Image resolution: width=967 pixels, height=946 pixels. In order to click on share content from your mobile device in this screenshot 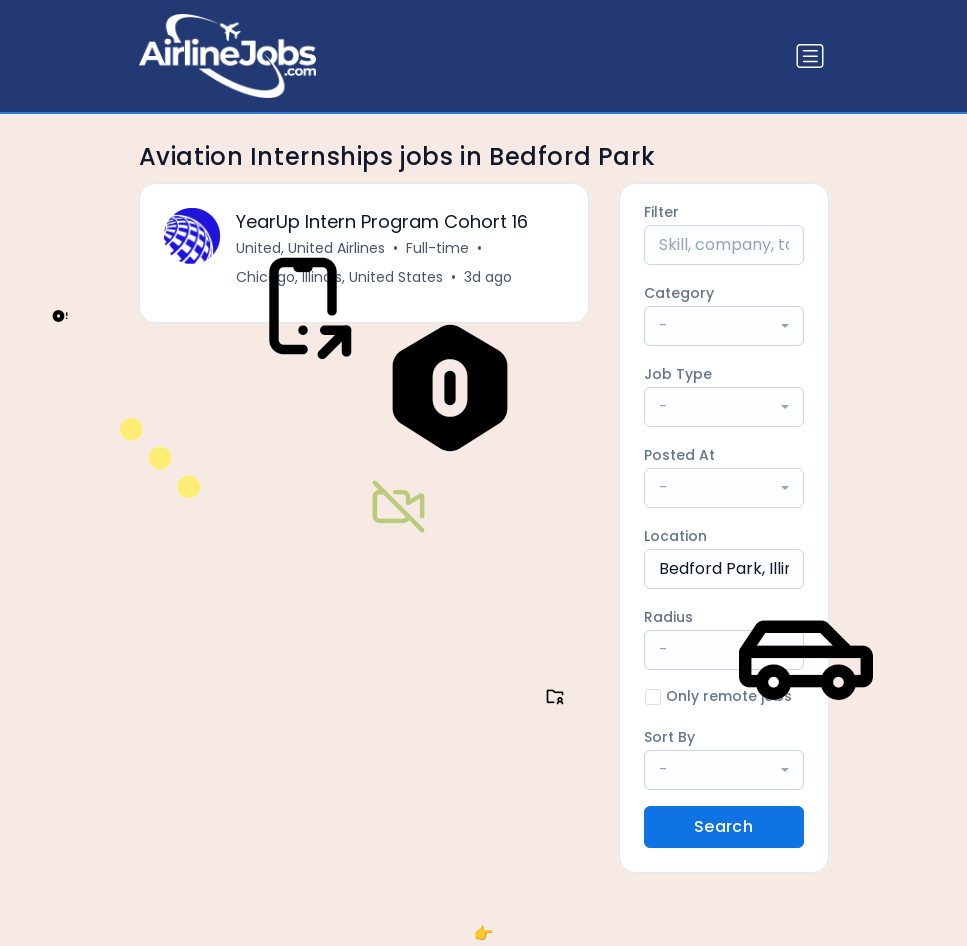, I will do `click(303, 306)`.